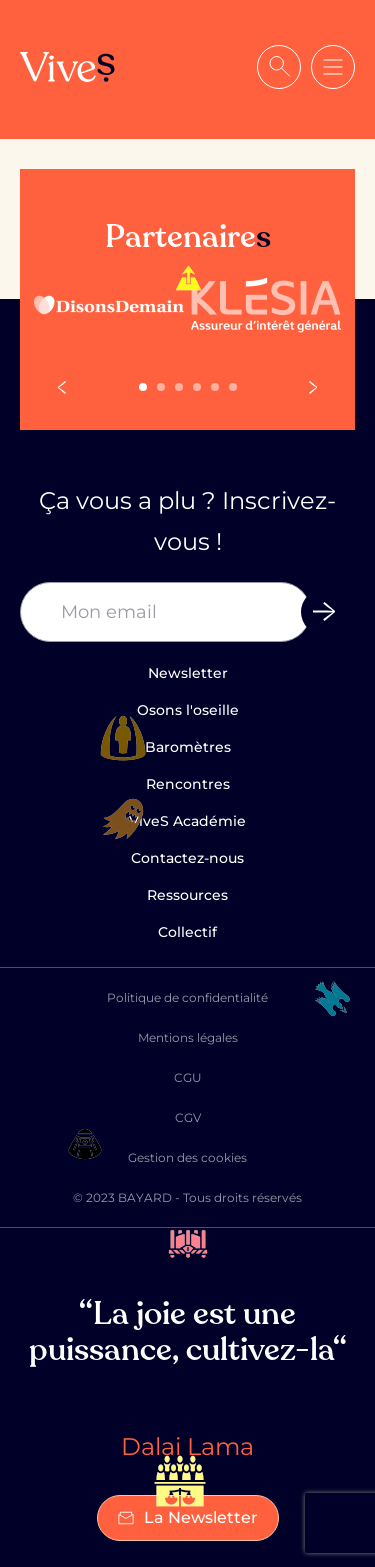 This screenshot has width=375, height=1567. What do you see at coordinates (188, 1243) in the screenshot?
I see `select dwarf king character or class` at bounding box center [188, 1243].